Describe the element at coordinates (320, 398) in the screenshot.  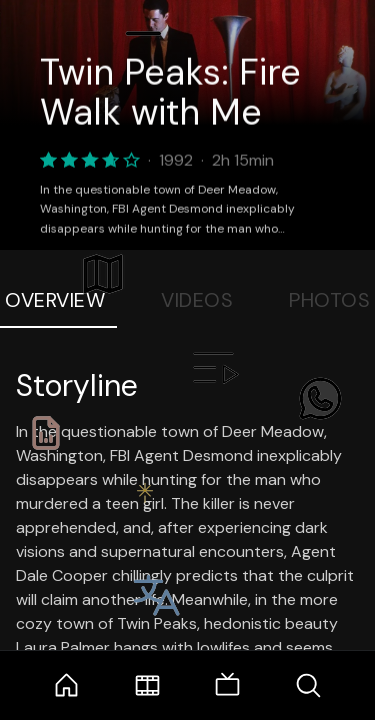
I see `open WhatsApp messaging app` at that location.